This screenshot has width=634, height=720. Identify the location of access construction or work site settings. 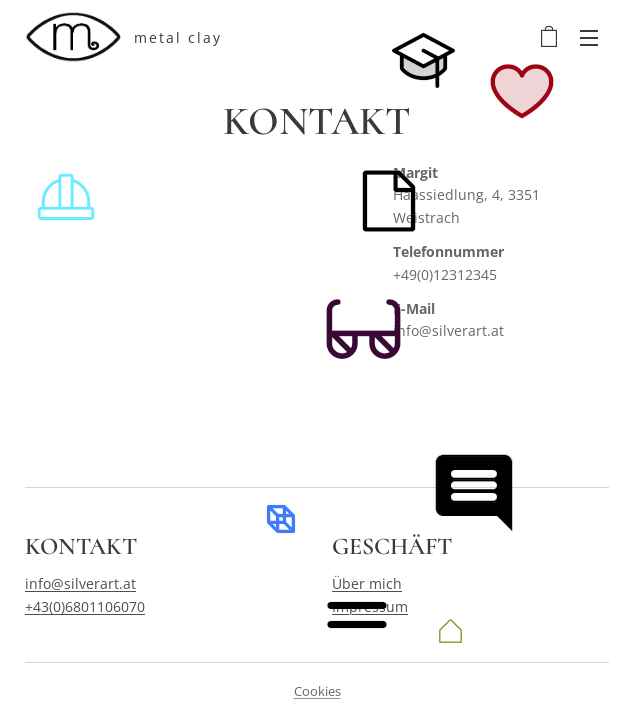
(66, 200).